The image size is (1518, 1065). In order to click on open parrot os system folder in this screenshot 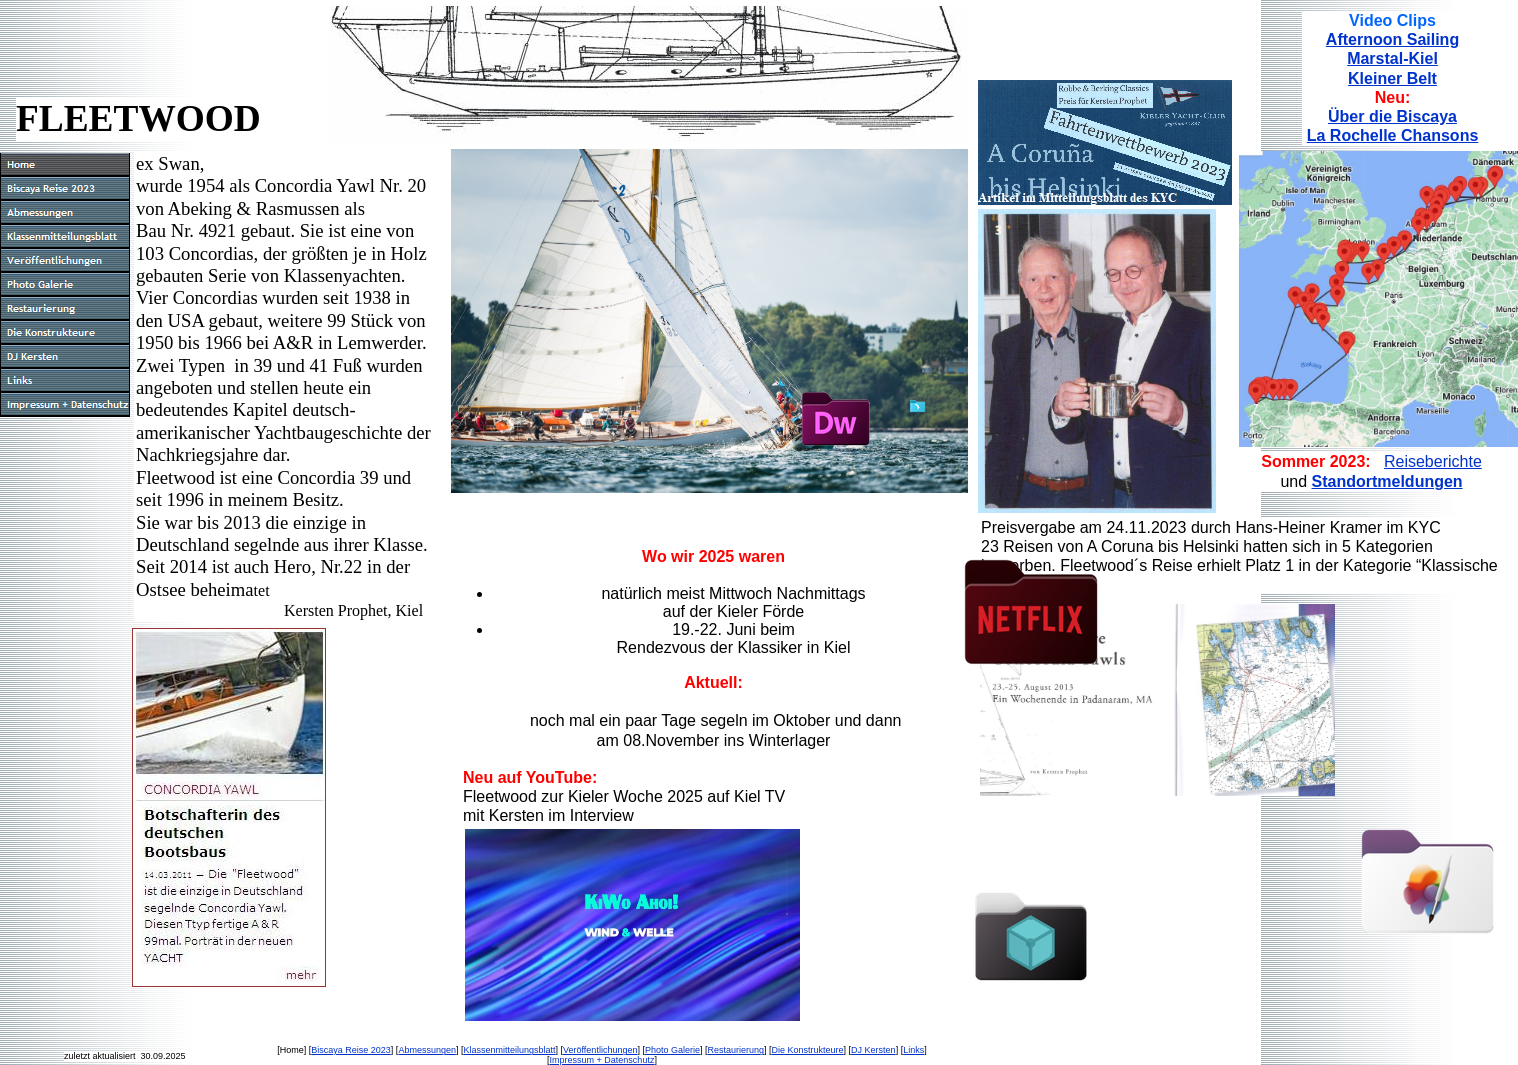, I will do `click(917, 406)`.